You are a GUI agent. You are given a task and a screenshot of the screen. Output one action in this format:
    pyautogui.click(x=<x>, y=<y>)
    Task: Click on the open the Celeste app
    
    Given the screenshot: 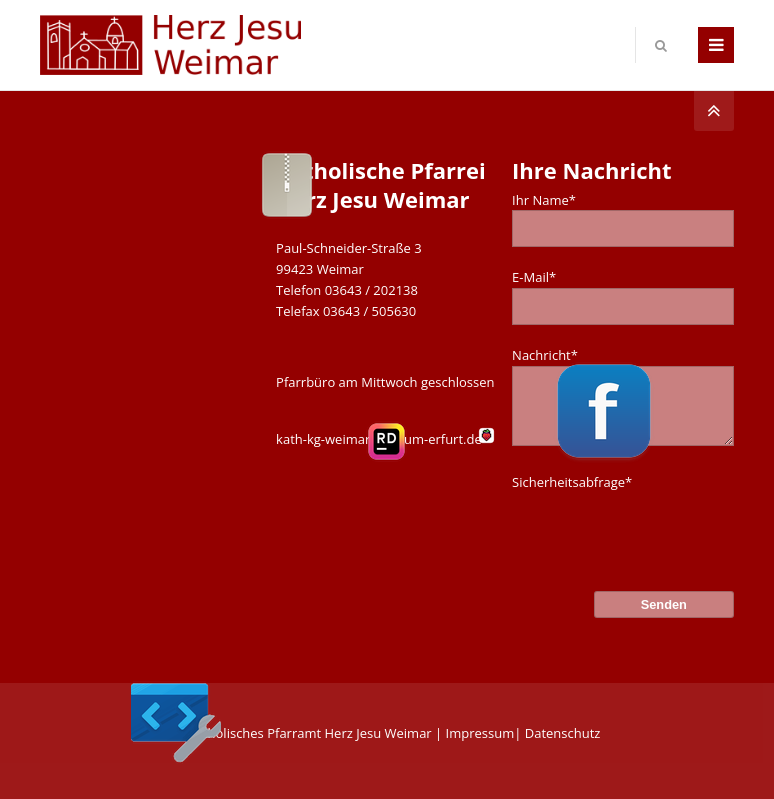 What is the action you would take?
    pyautogui.click(x=486, y=435)
    